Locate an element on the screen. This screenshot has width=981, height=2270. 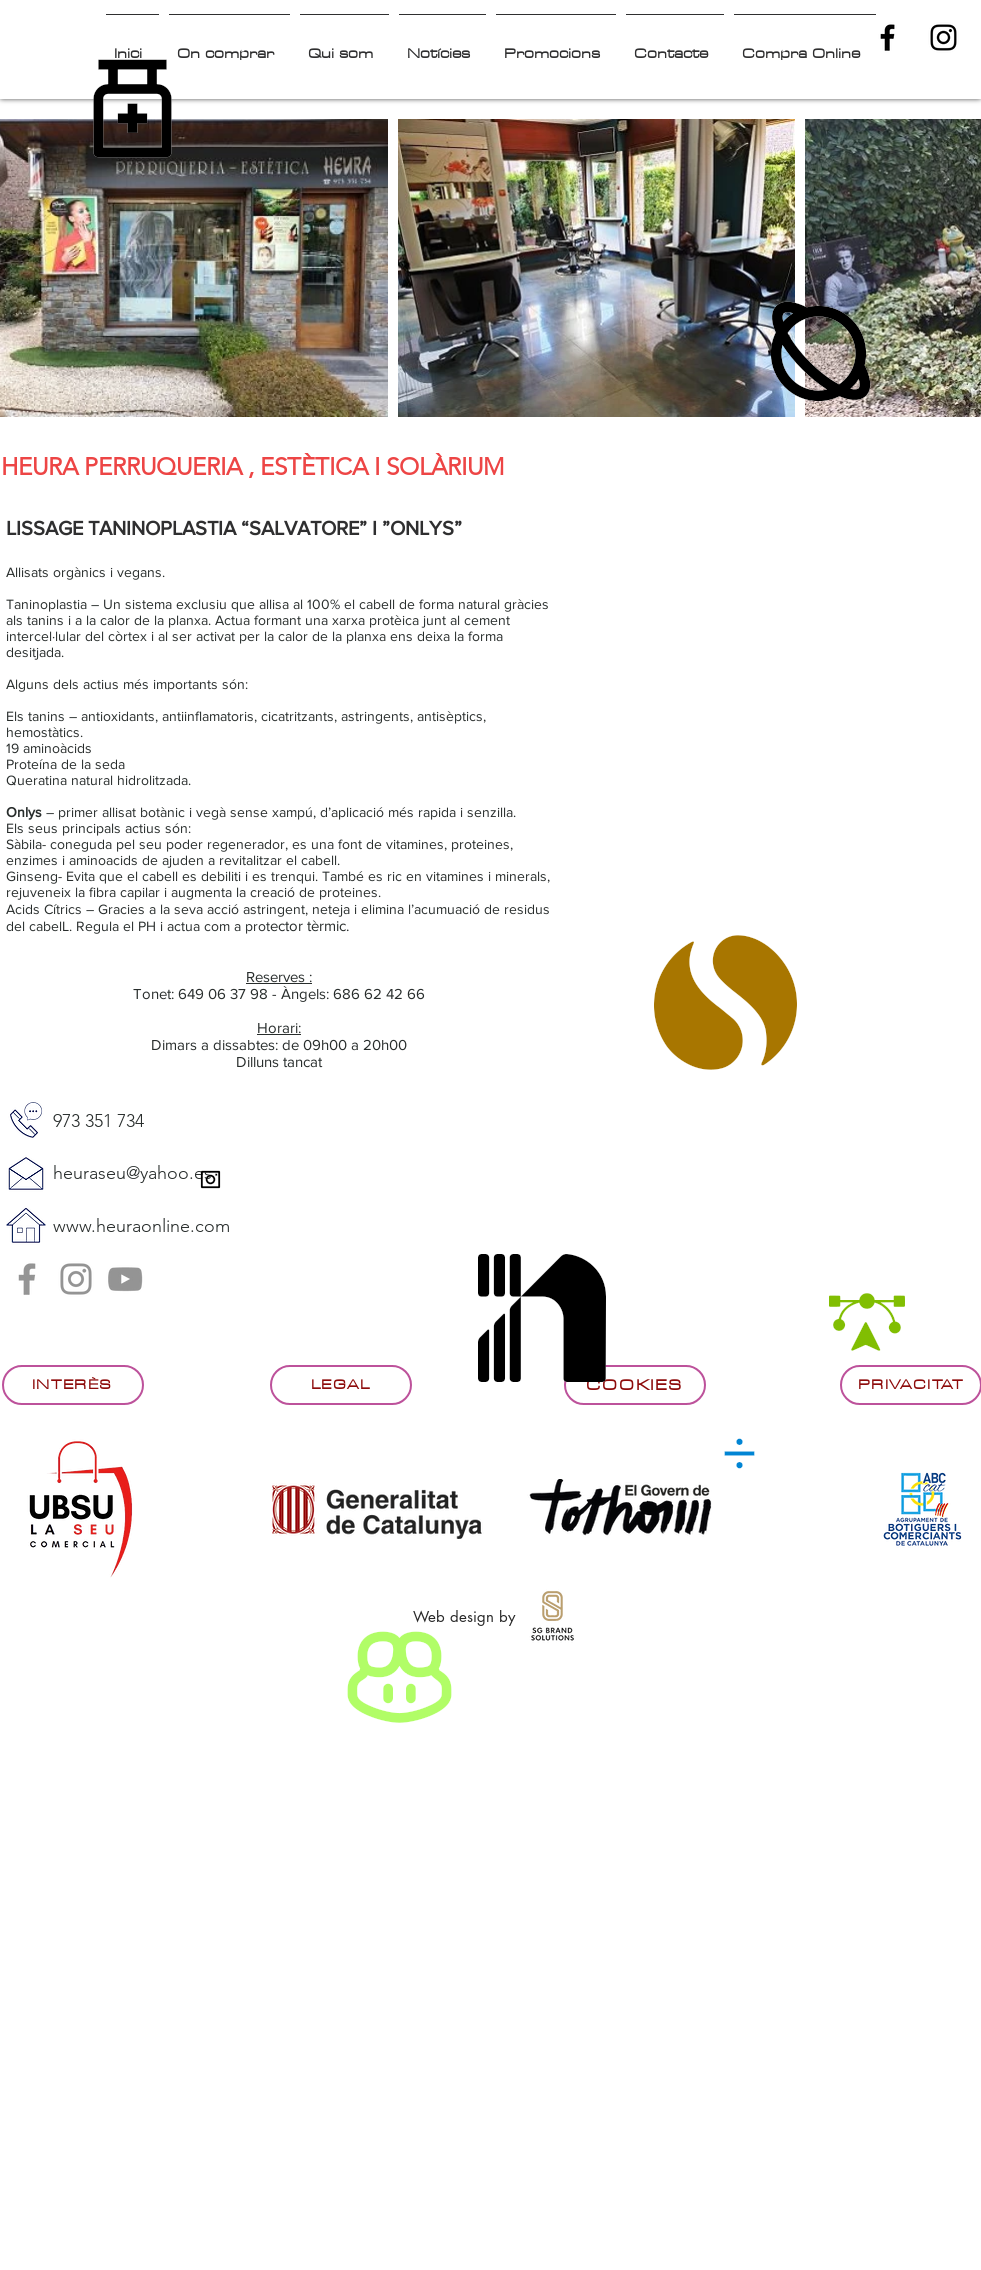
open microsoft copilot ai assistant is located at coordinates (399, 1676).